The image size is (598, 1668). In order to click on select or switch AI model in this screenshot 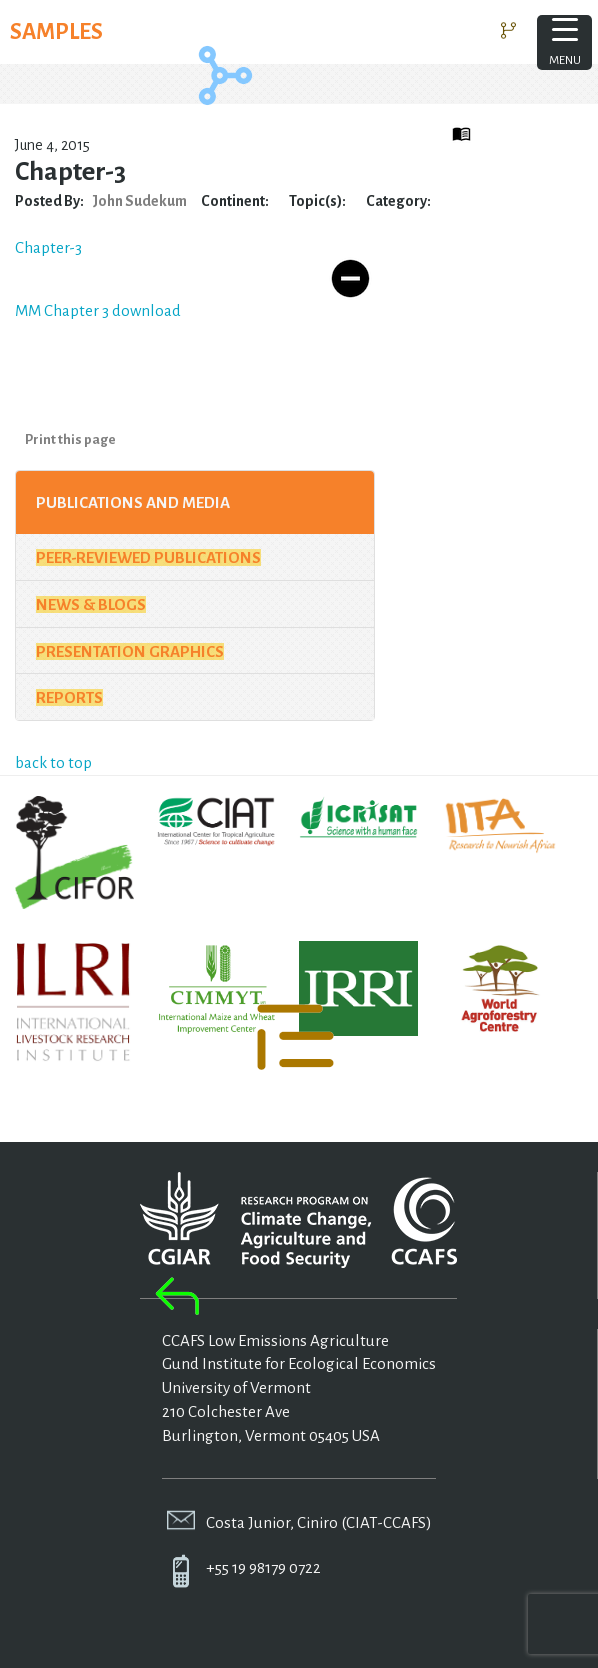, I will do `click(225, 75)`.